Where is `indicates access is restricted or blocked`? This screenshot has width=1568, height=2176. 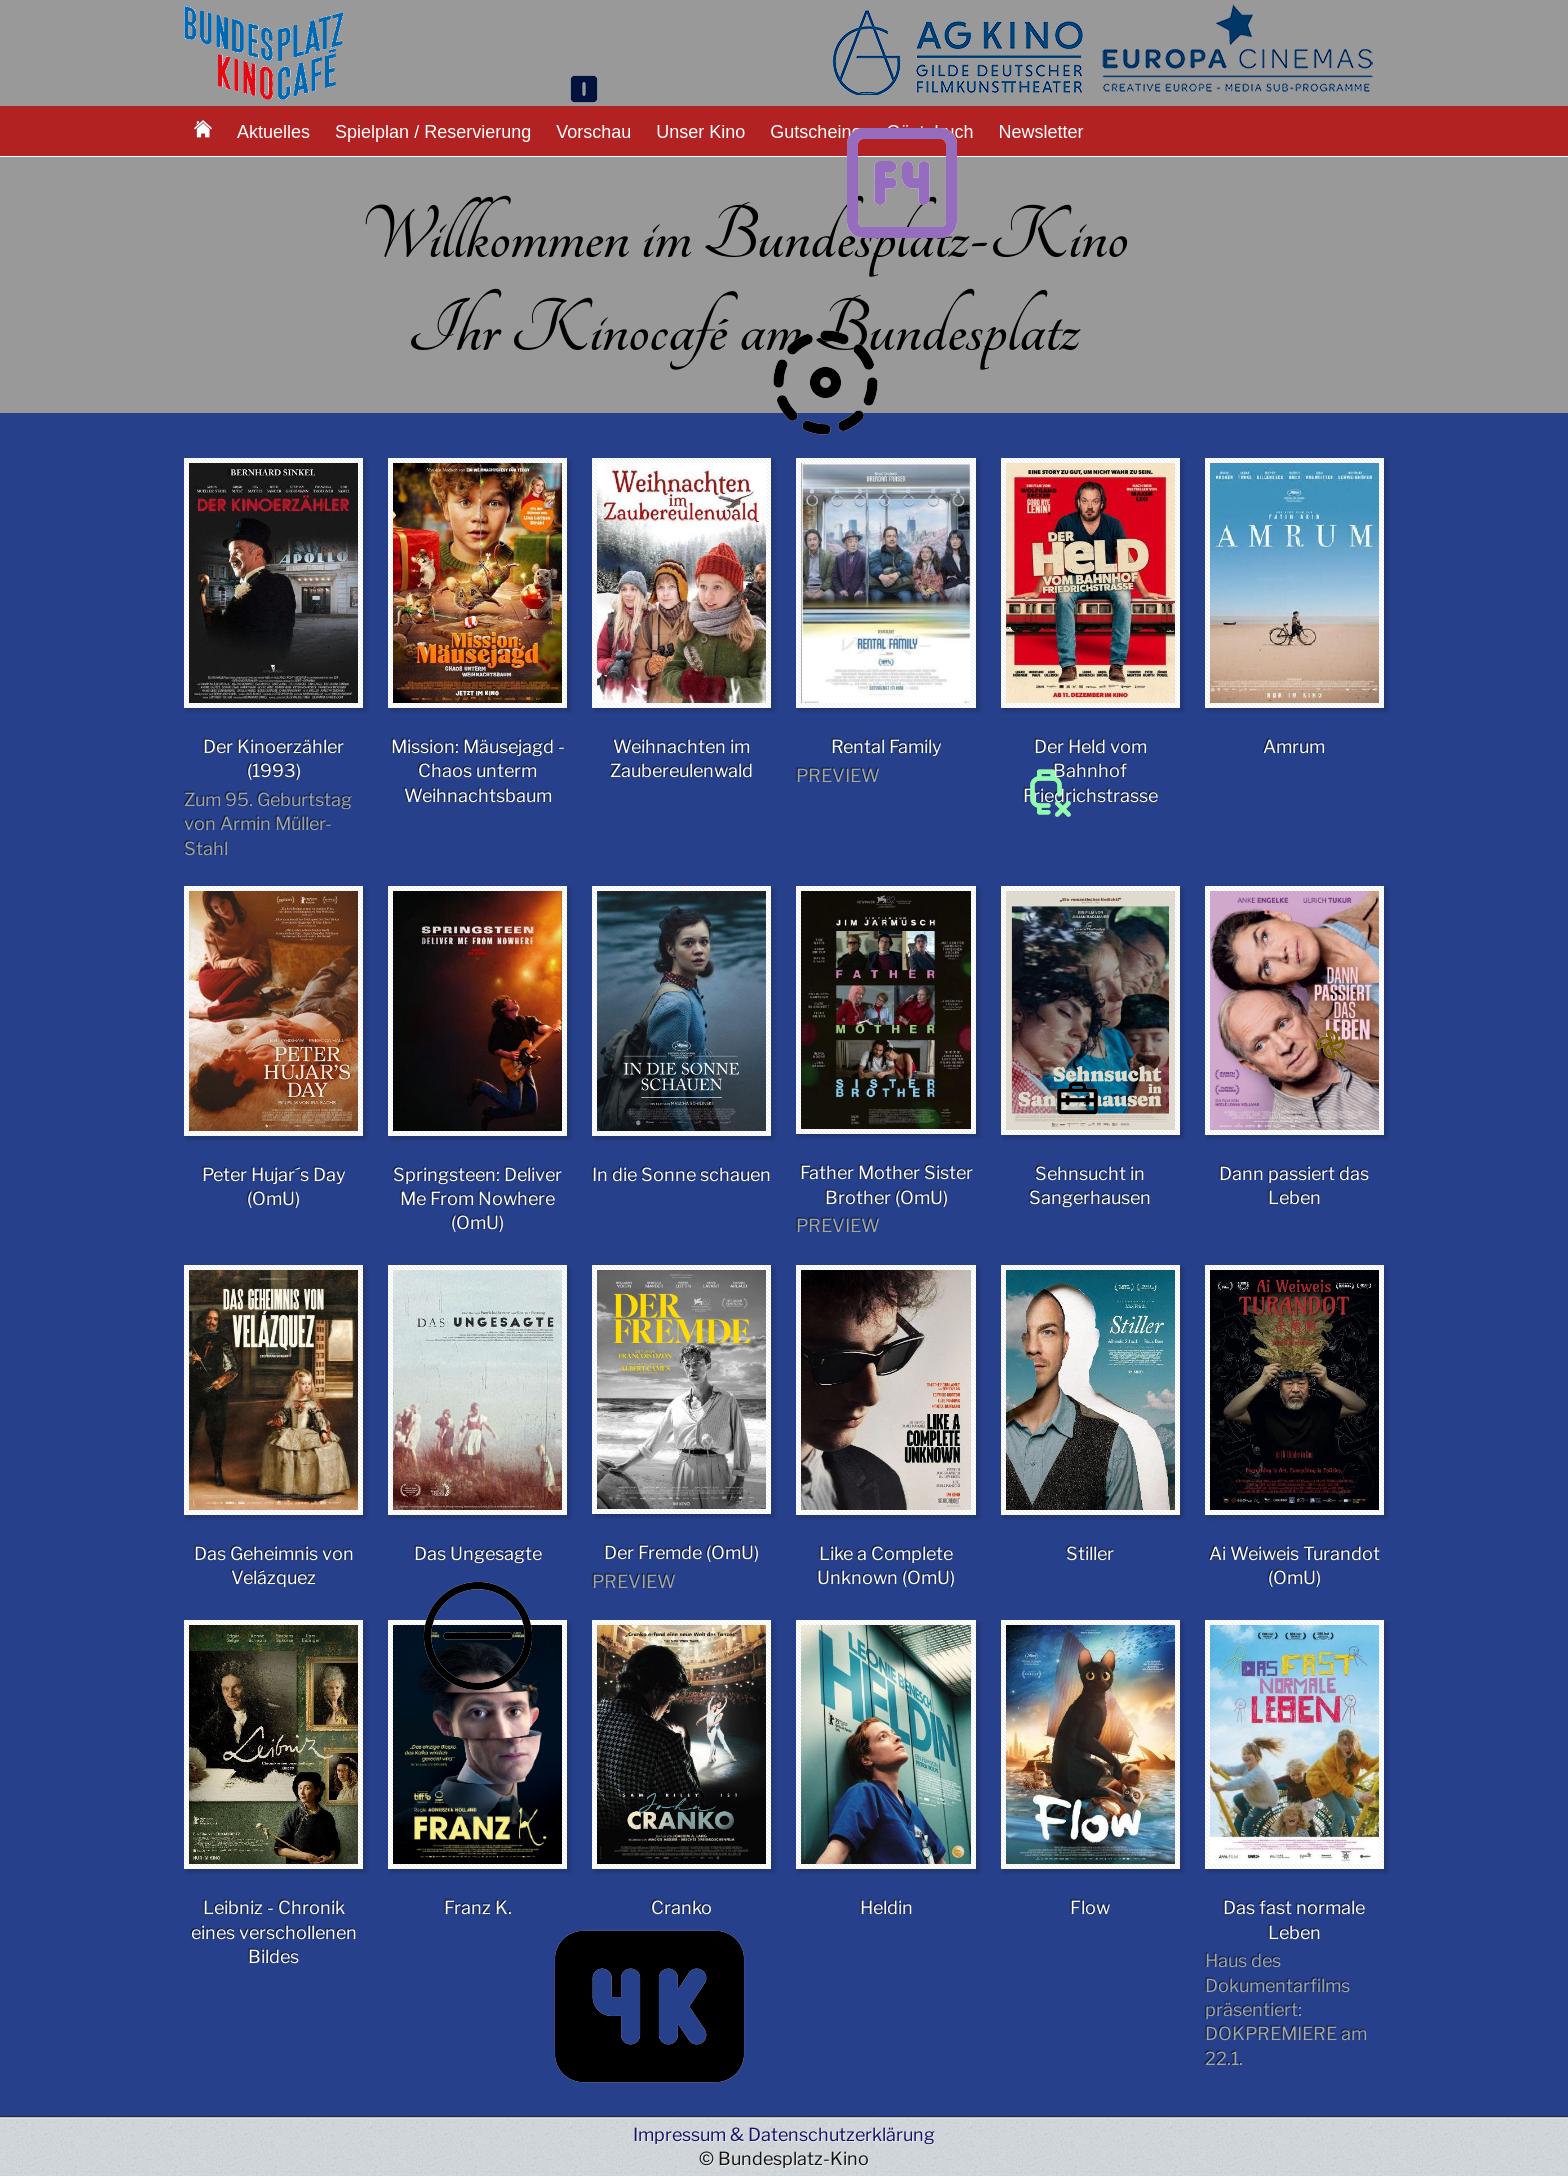 indicates access is restricted or blocked is located at coordinates (478, 1636).